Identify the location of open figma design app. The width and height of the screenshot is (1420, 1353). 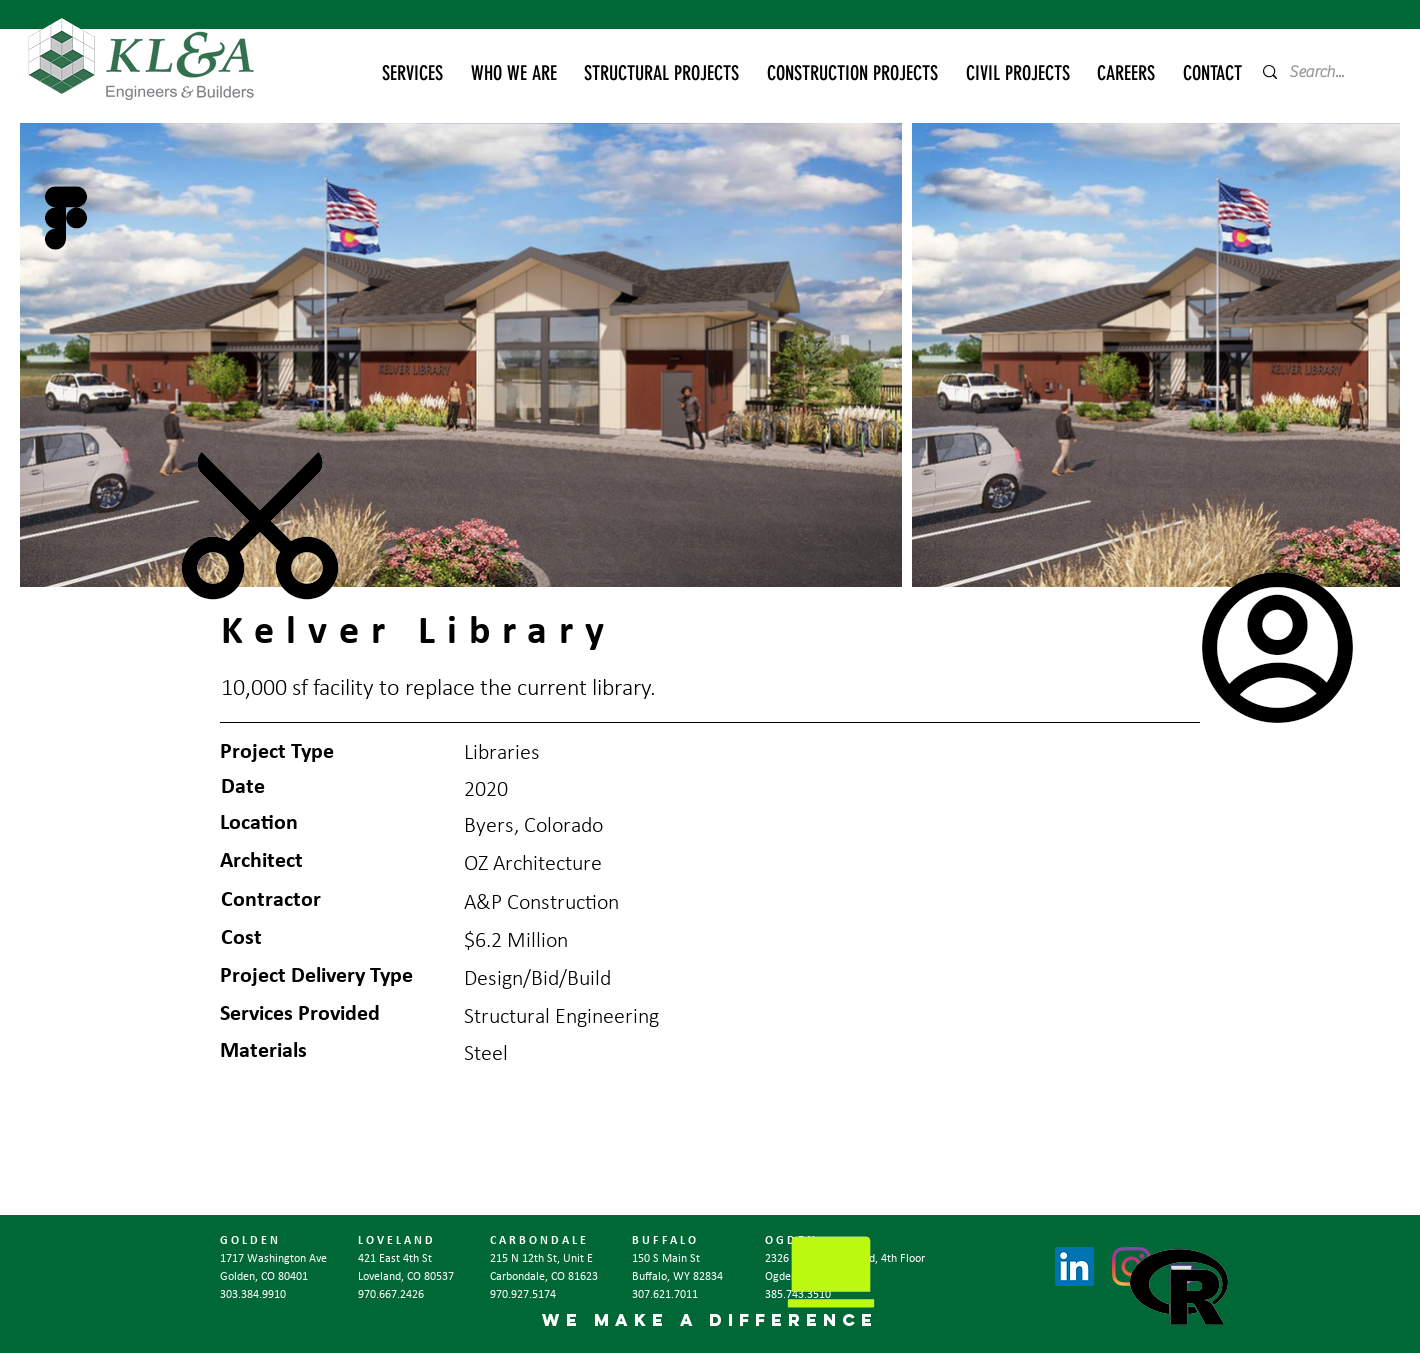
(66, 218).